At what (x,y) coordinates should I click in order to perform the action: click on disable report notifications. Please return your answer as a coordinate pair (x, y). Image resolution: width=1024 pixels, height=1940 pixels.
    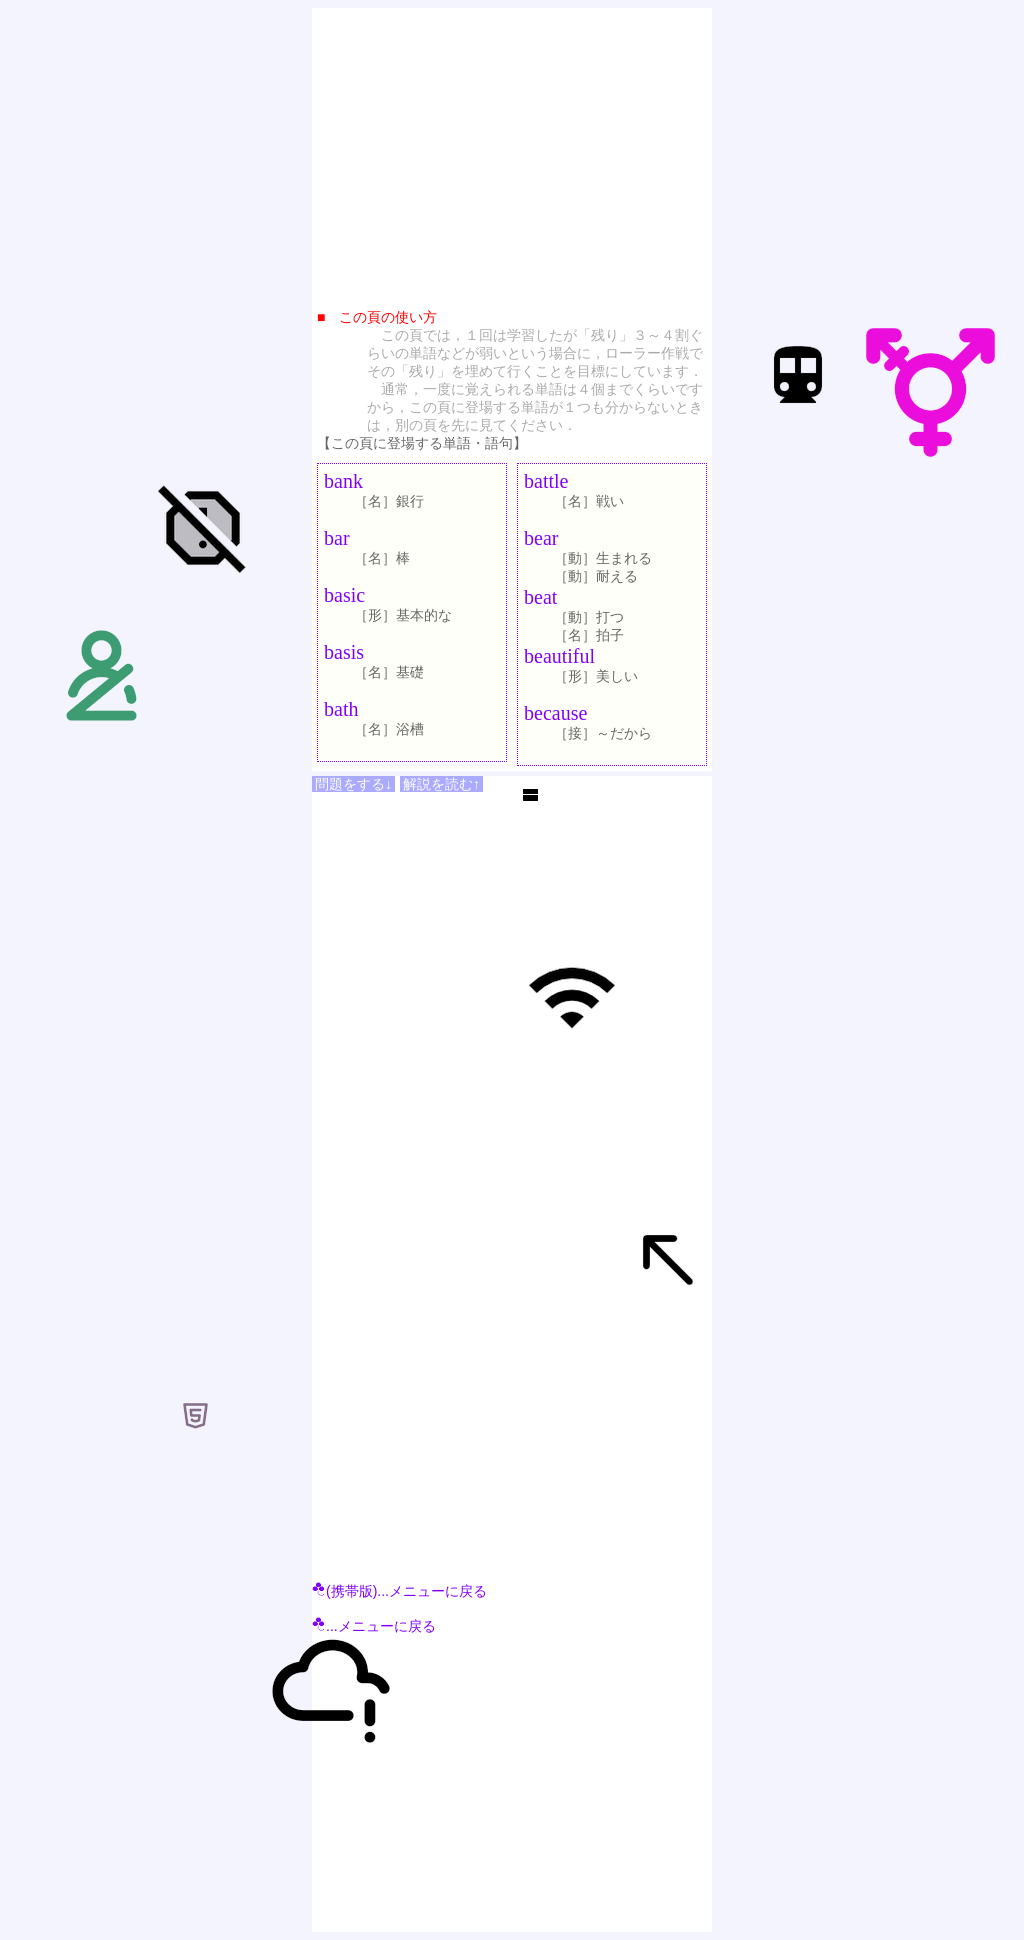
    Looking at the image, I should click on (203, 528).